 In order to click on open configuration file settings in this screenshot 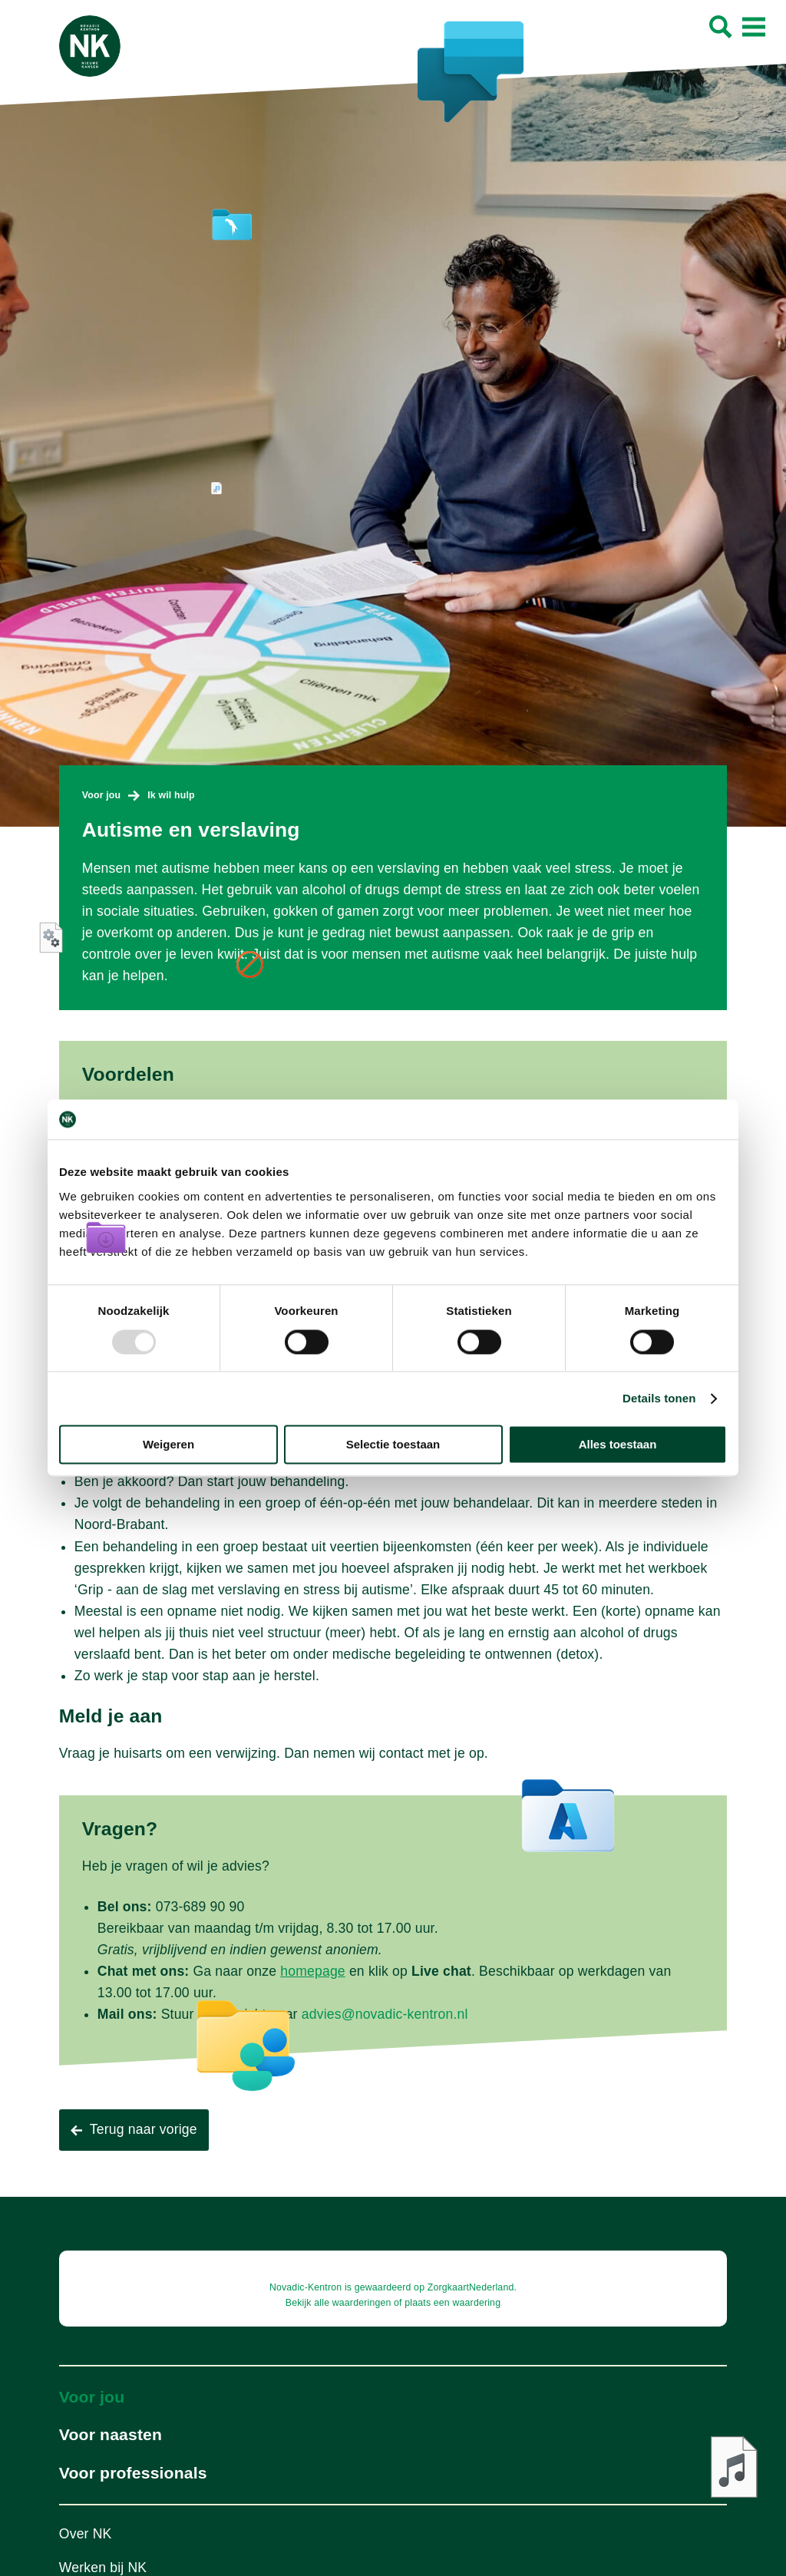, I will do `click(51, 937)`.